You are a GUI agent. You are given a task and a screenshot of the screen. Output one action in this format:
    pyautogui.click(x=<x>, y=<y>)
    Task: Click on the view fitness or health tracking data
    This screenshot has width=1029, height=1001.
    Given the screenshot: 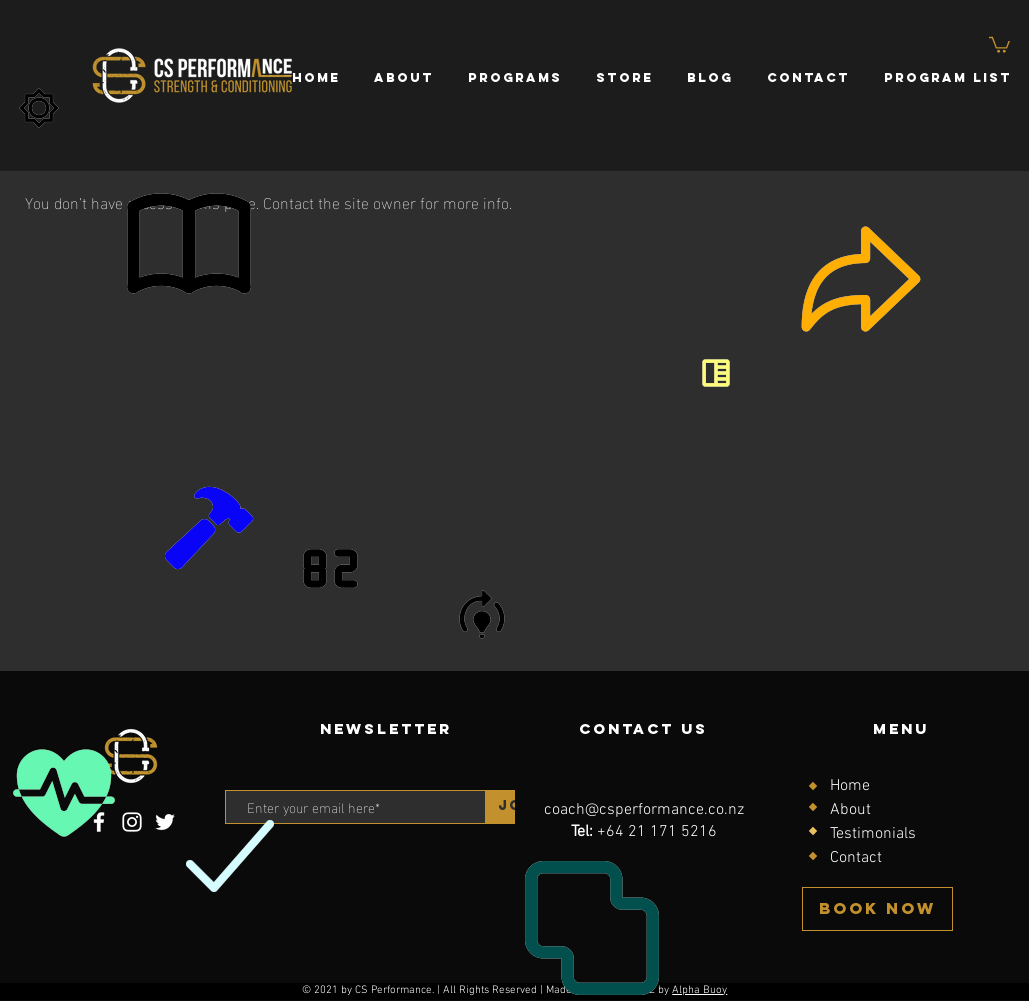 What is the action you would take?
    pyautogui.click(x=64, y=793)
    